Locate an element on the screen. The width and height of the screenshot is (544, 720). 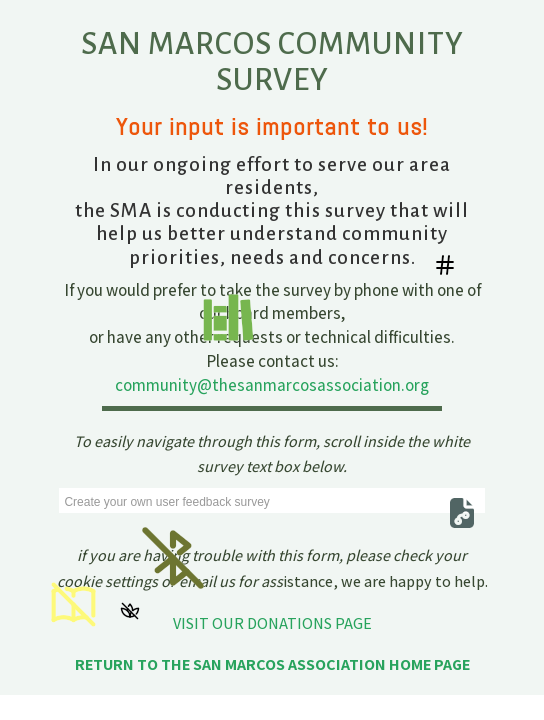
access your saved books or media library is located at coordinates (228, 317).